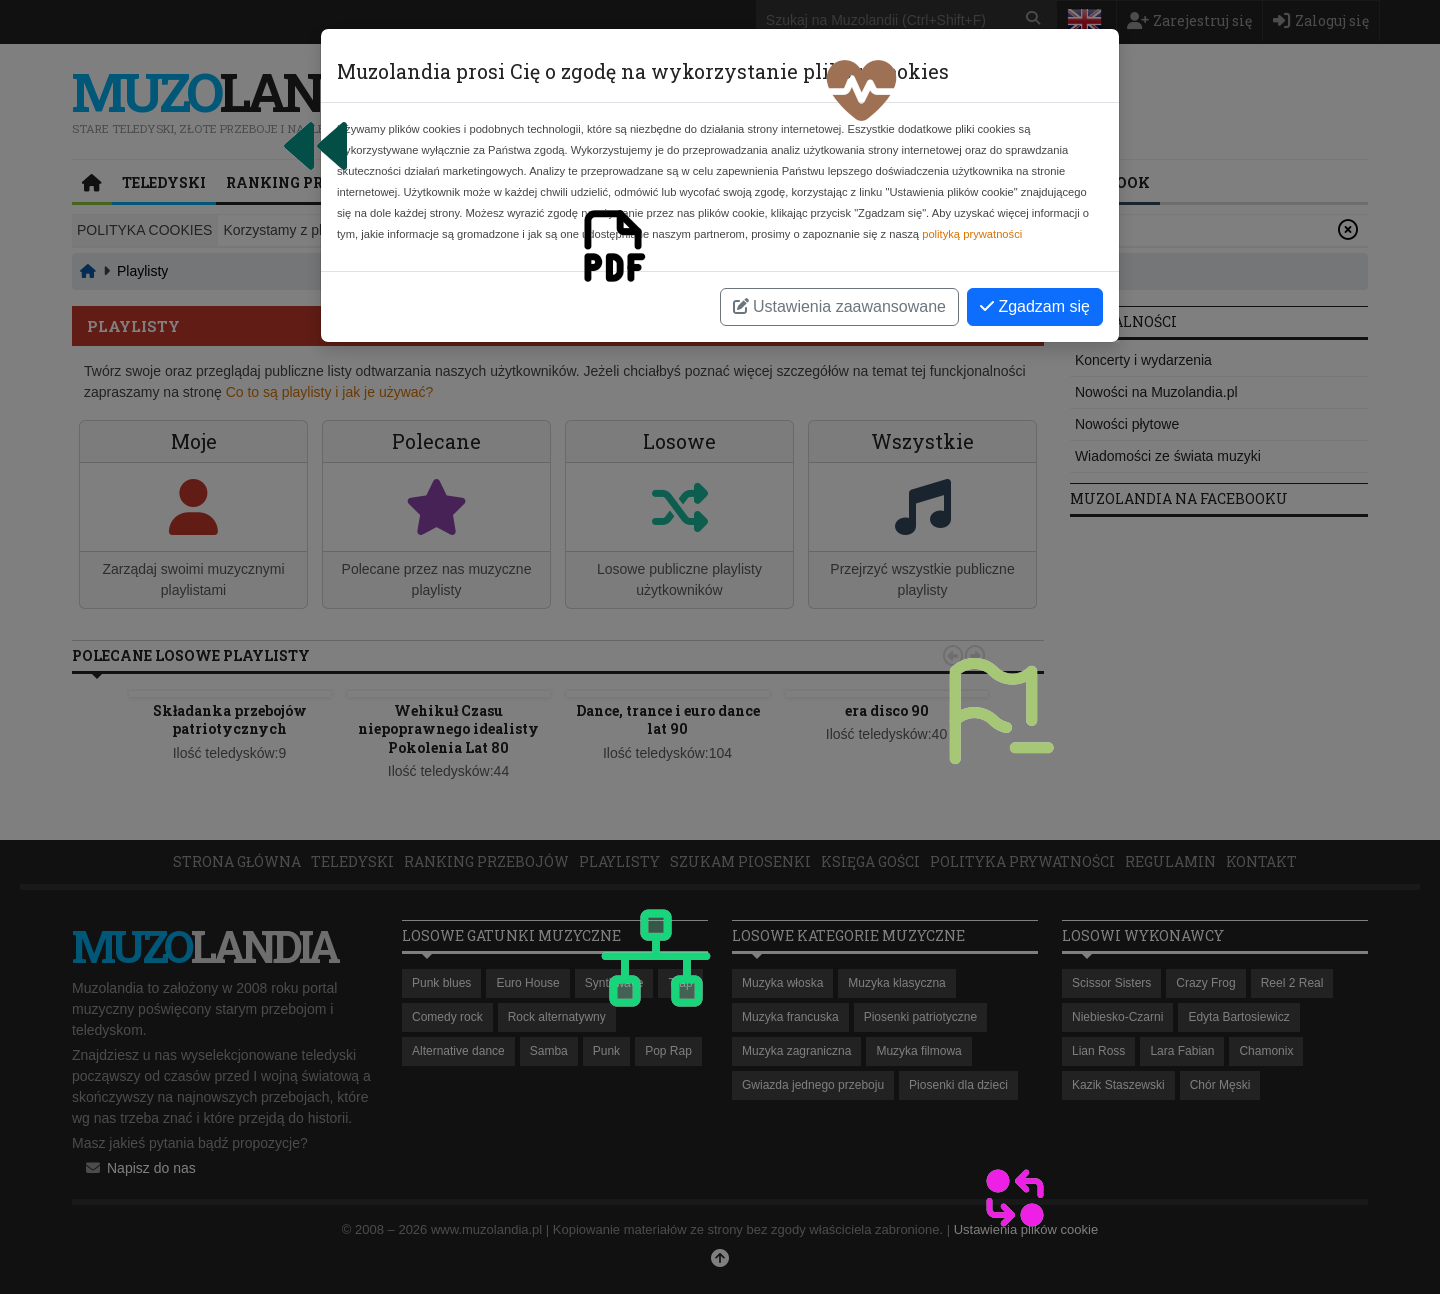  Describe the element at coordinates (656, 960) in the screenshot. I see `view network topology or connected devices` at that location.